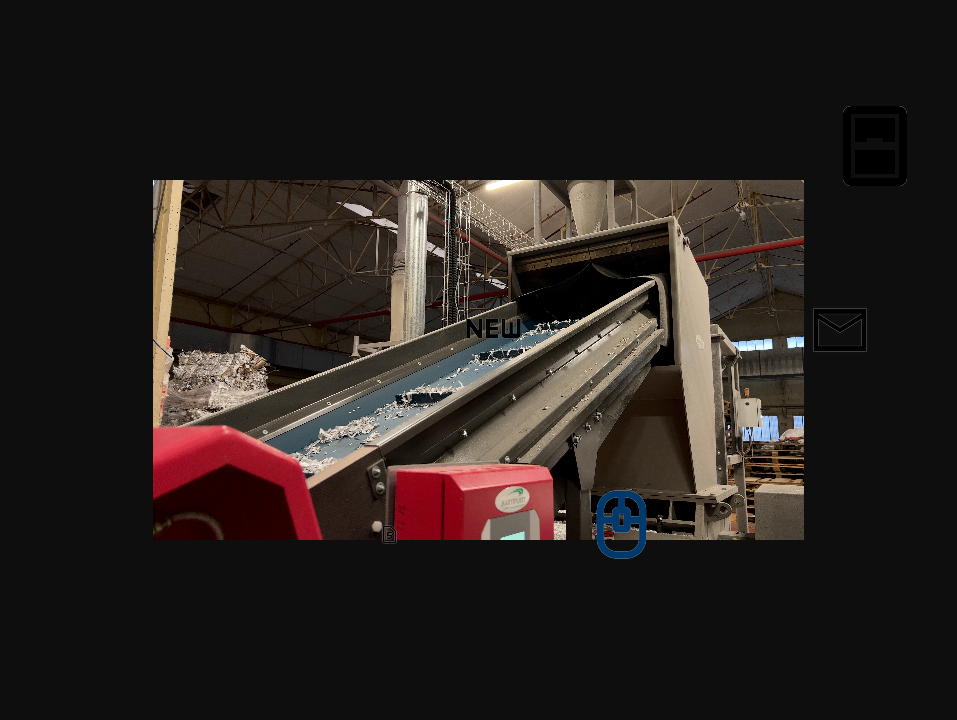  I want to click on middle mouse button click action, so click(621, 524).